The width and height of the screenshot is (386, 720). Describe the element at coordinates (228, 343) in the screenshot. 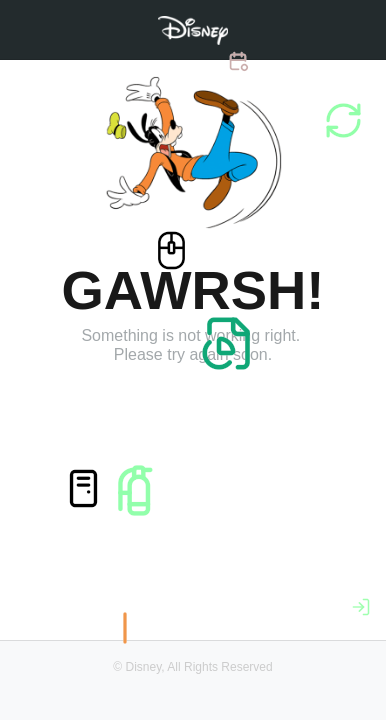

I see `view pie chart report` at that location.